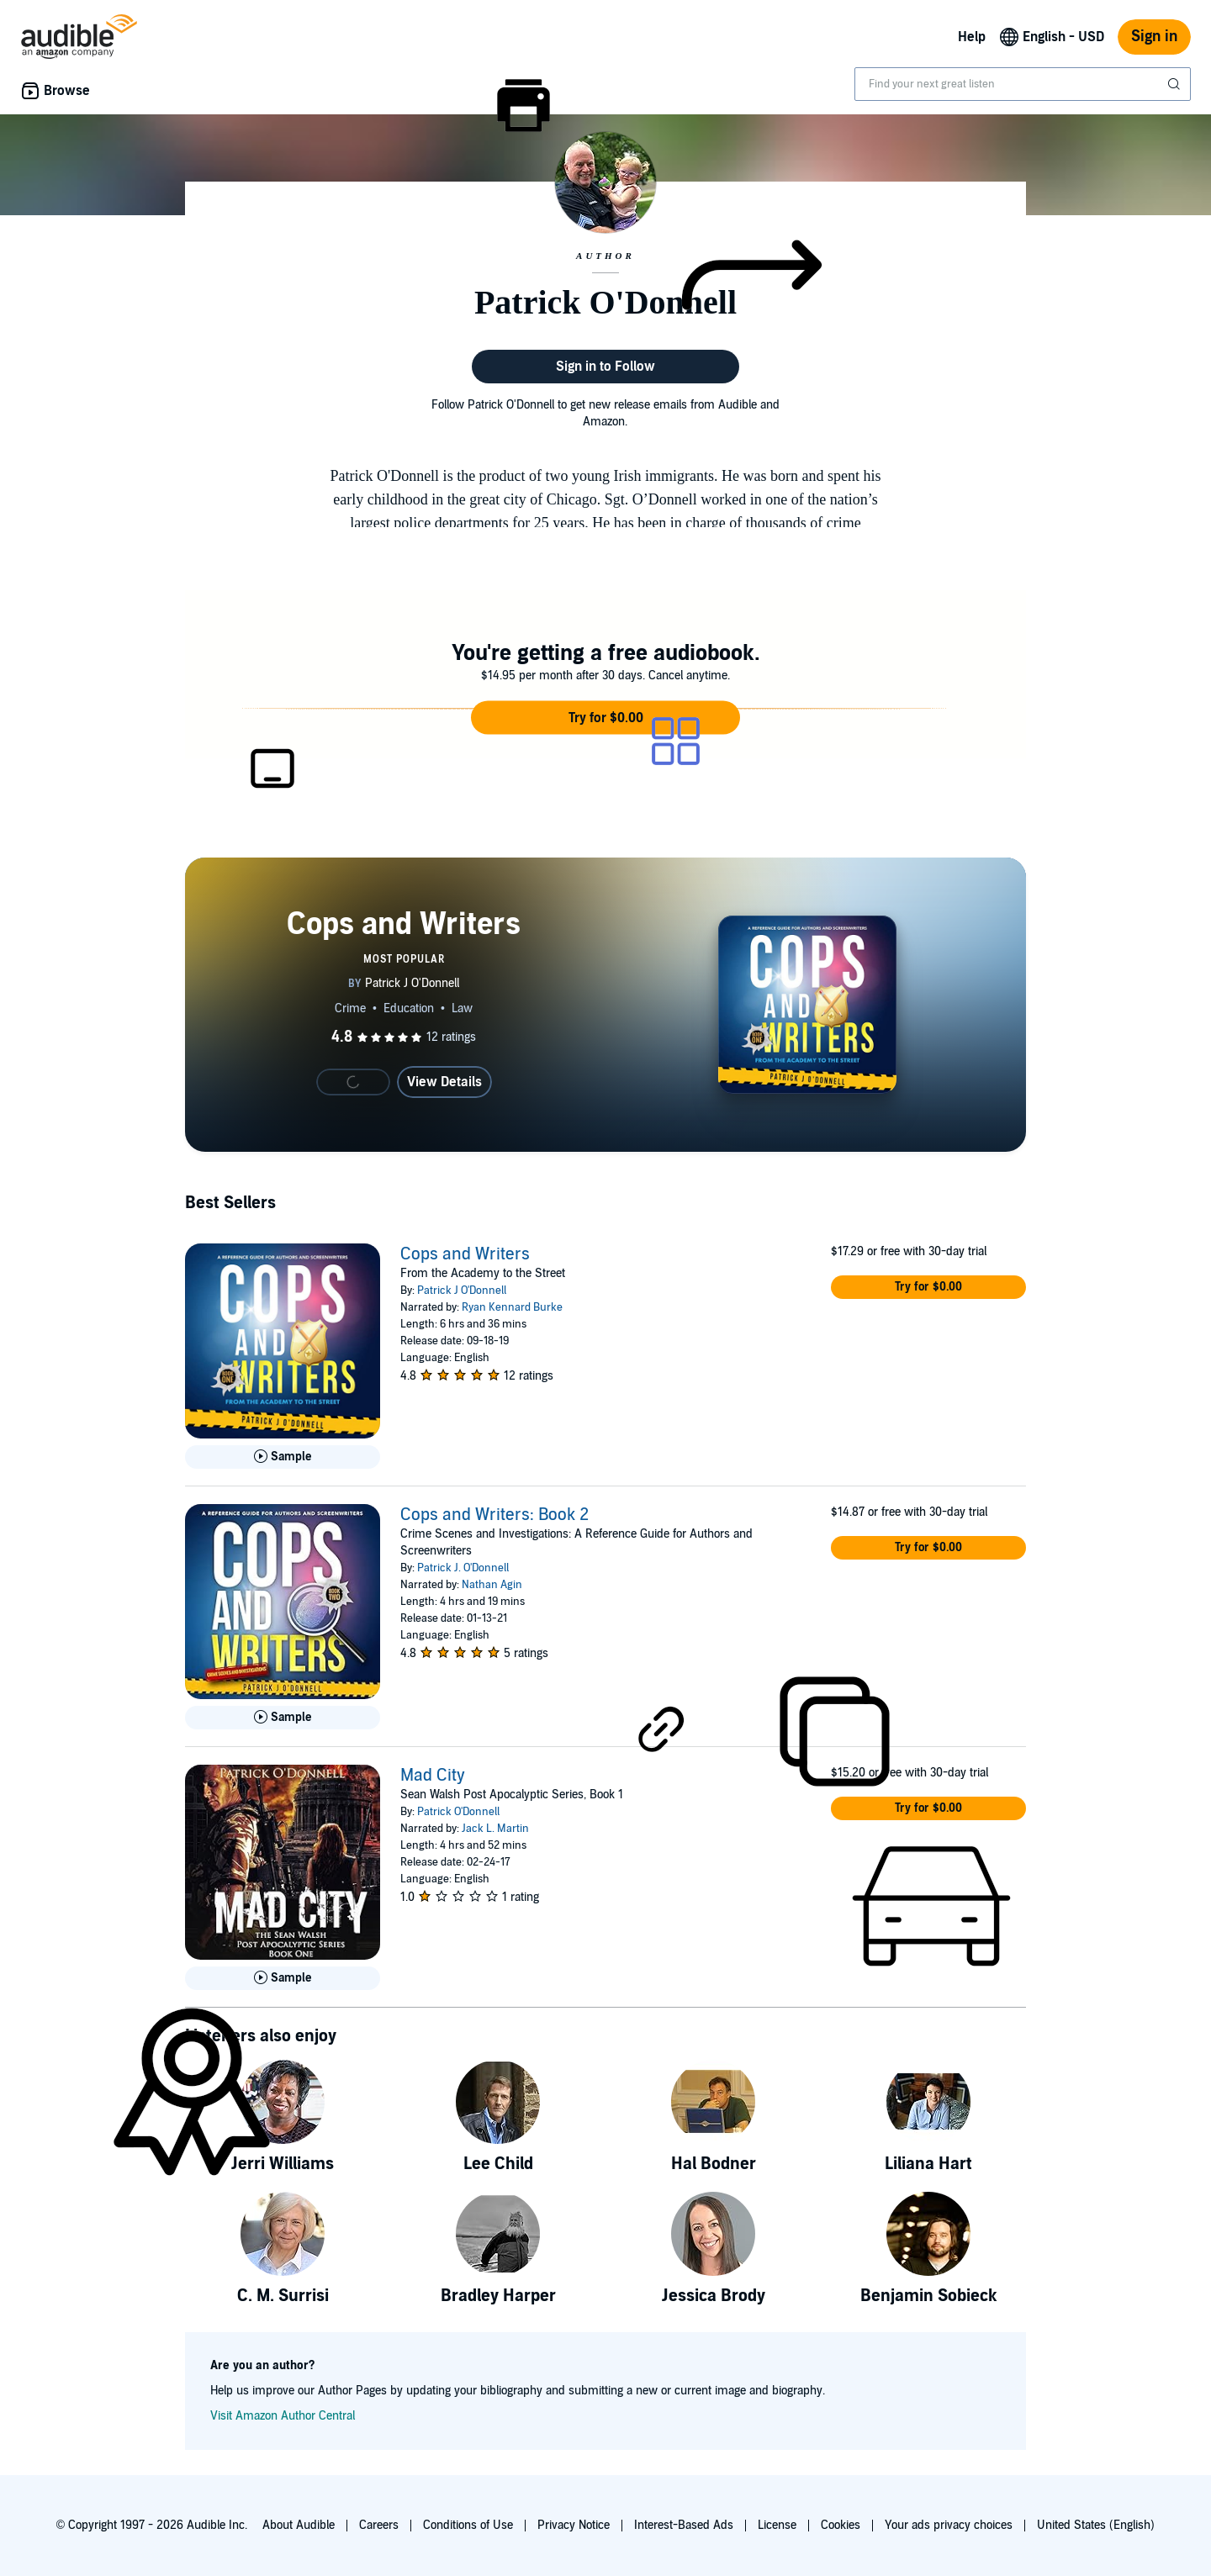 This screenshot has width=1211, height=2576. Describe the element at coordinates (523, 105) in the screenshot. I see `print this document` at that location.